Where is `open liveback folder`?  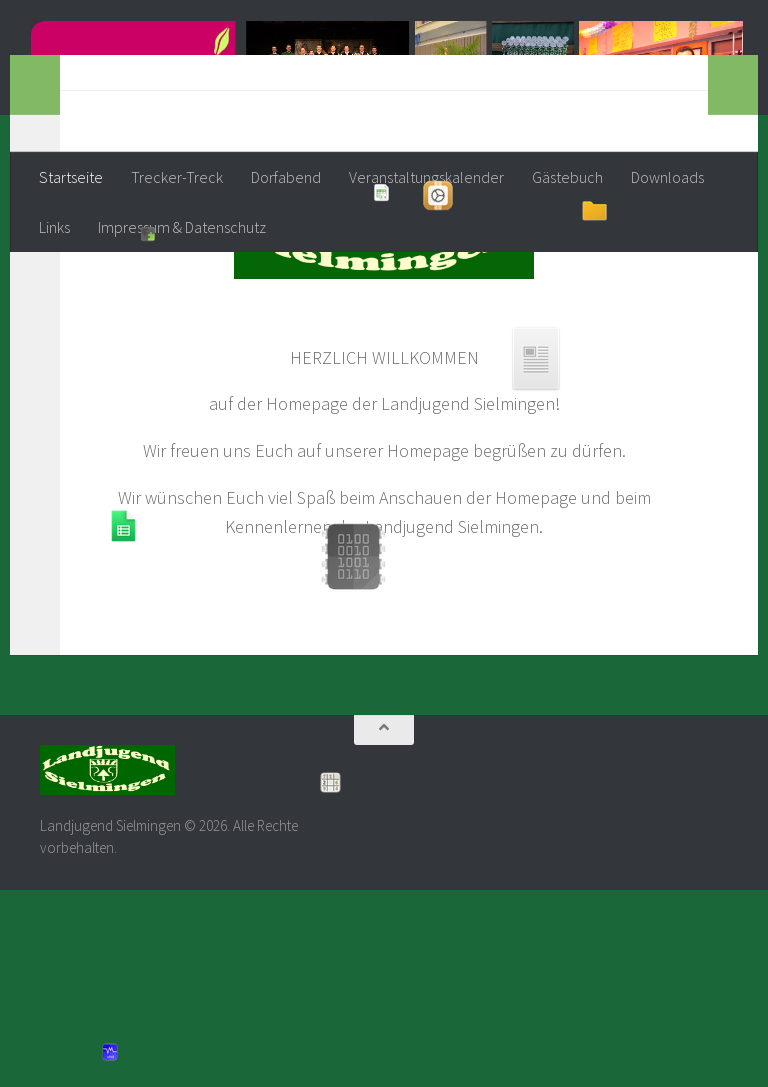 open liveback folder is located at coordinates (594, 211).